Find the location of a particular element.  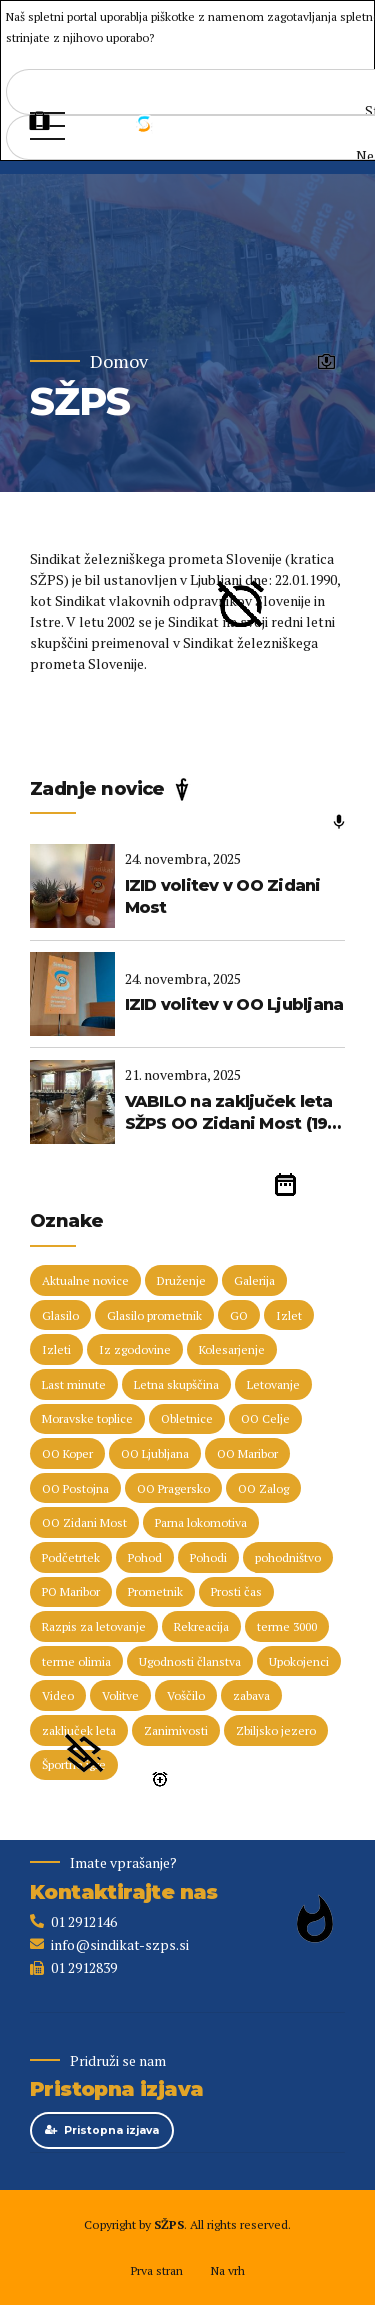

grant camera and microphone permissions is located at coordinates (326, 361).